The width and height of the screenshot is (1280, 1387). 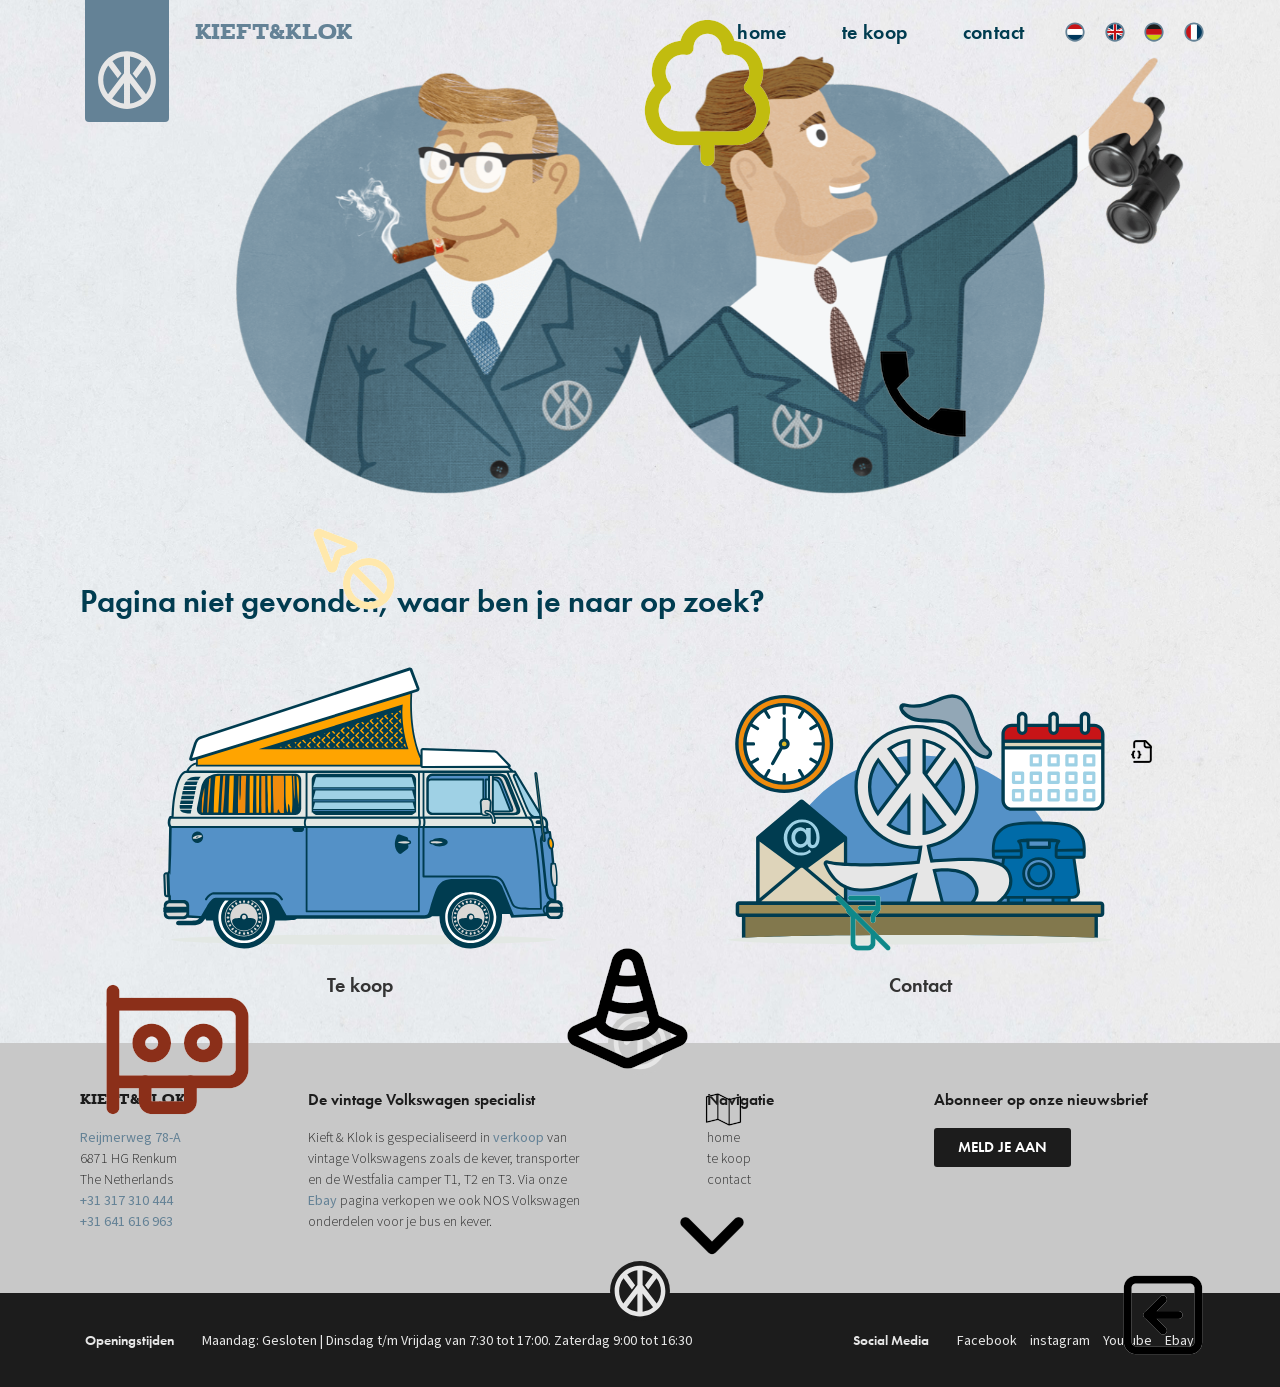 I want to click on view parks or nature areas on a map, so click(x=707, y=89).